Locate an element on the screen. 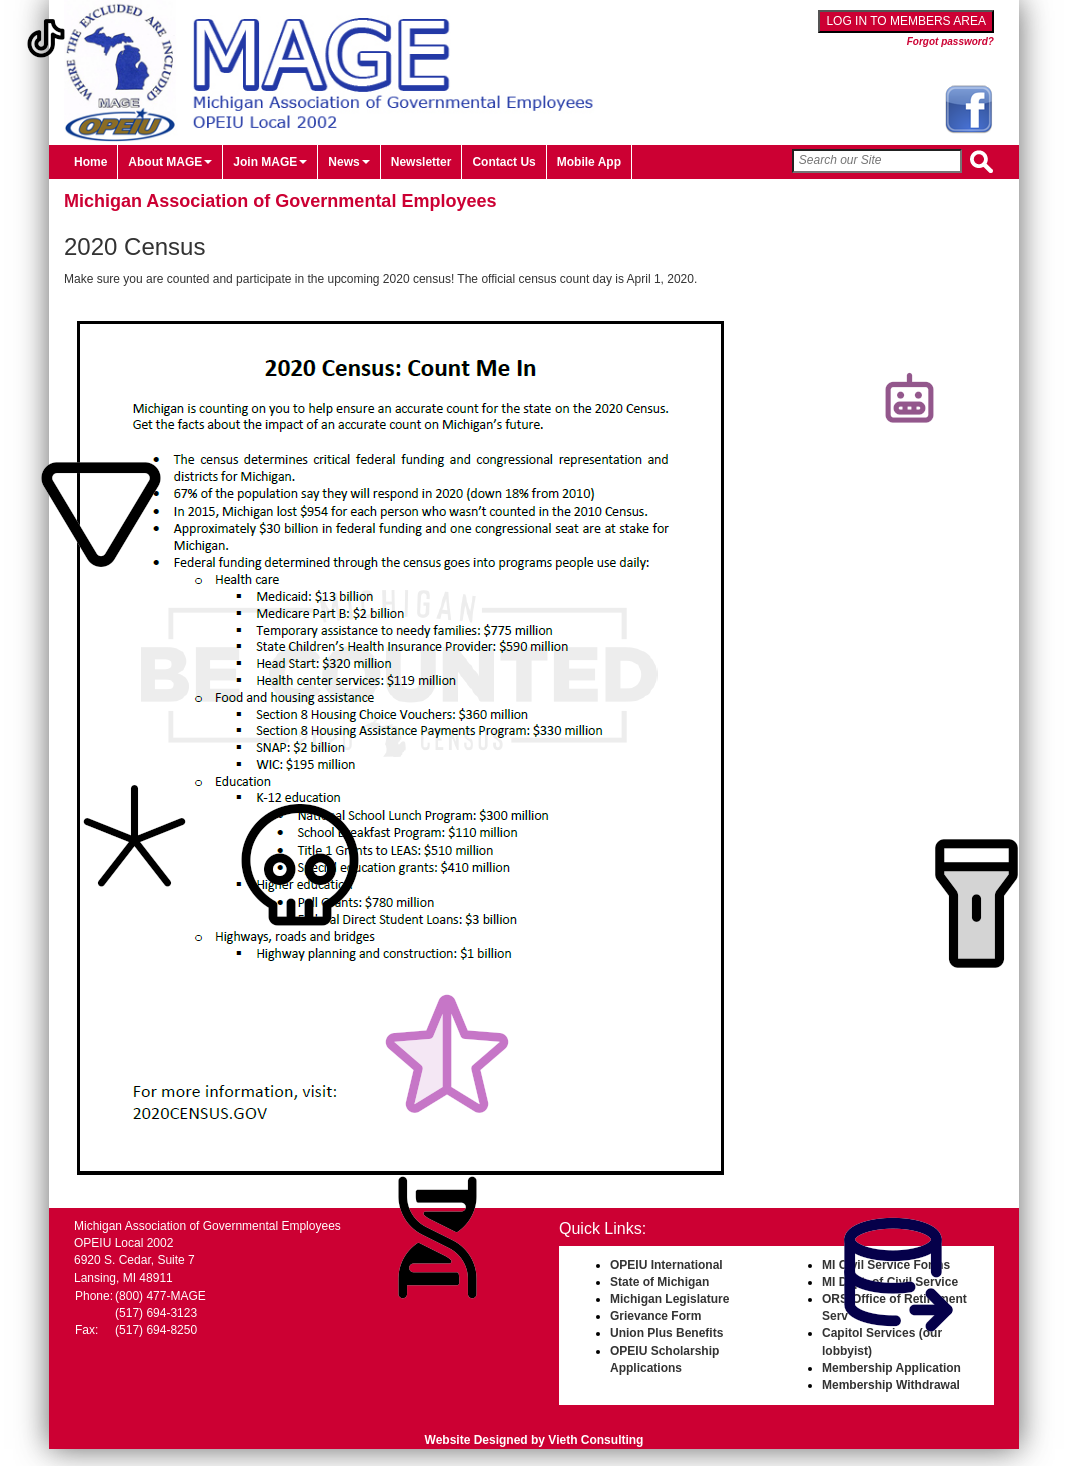 This screenshot has height=1466, width=1068. indicates danger or fatal error is located at coordinates (300, 867).